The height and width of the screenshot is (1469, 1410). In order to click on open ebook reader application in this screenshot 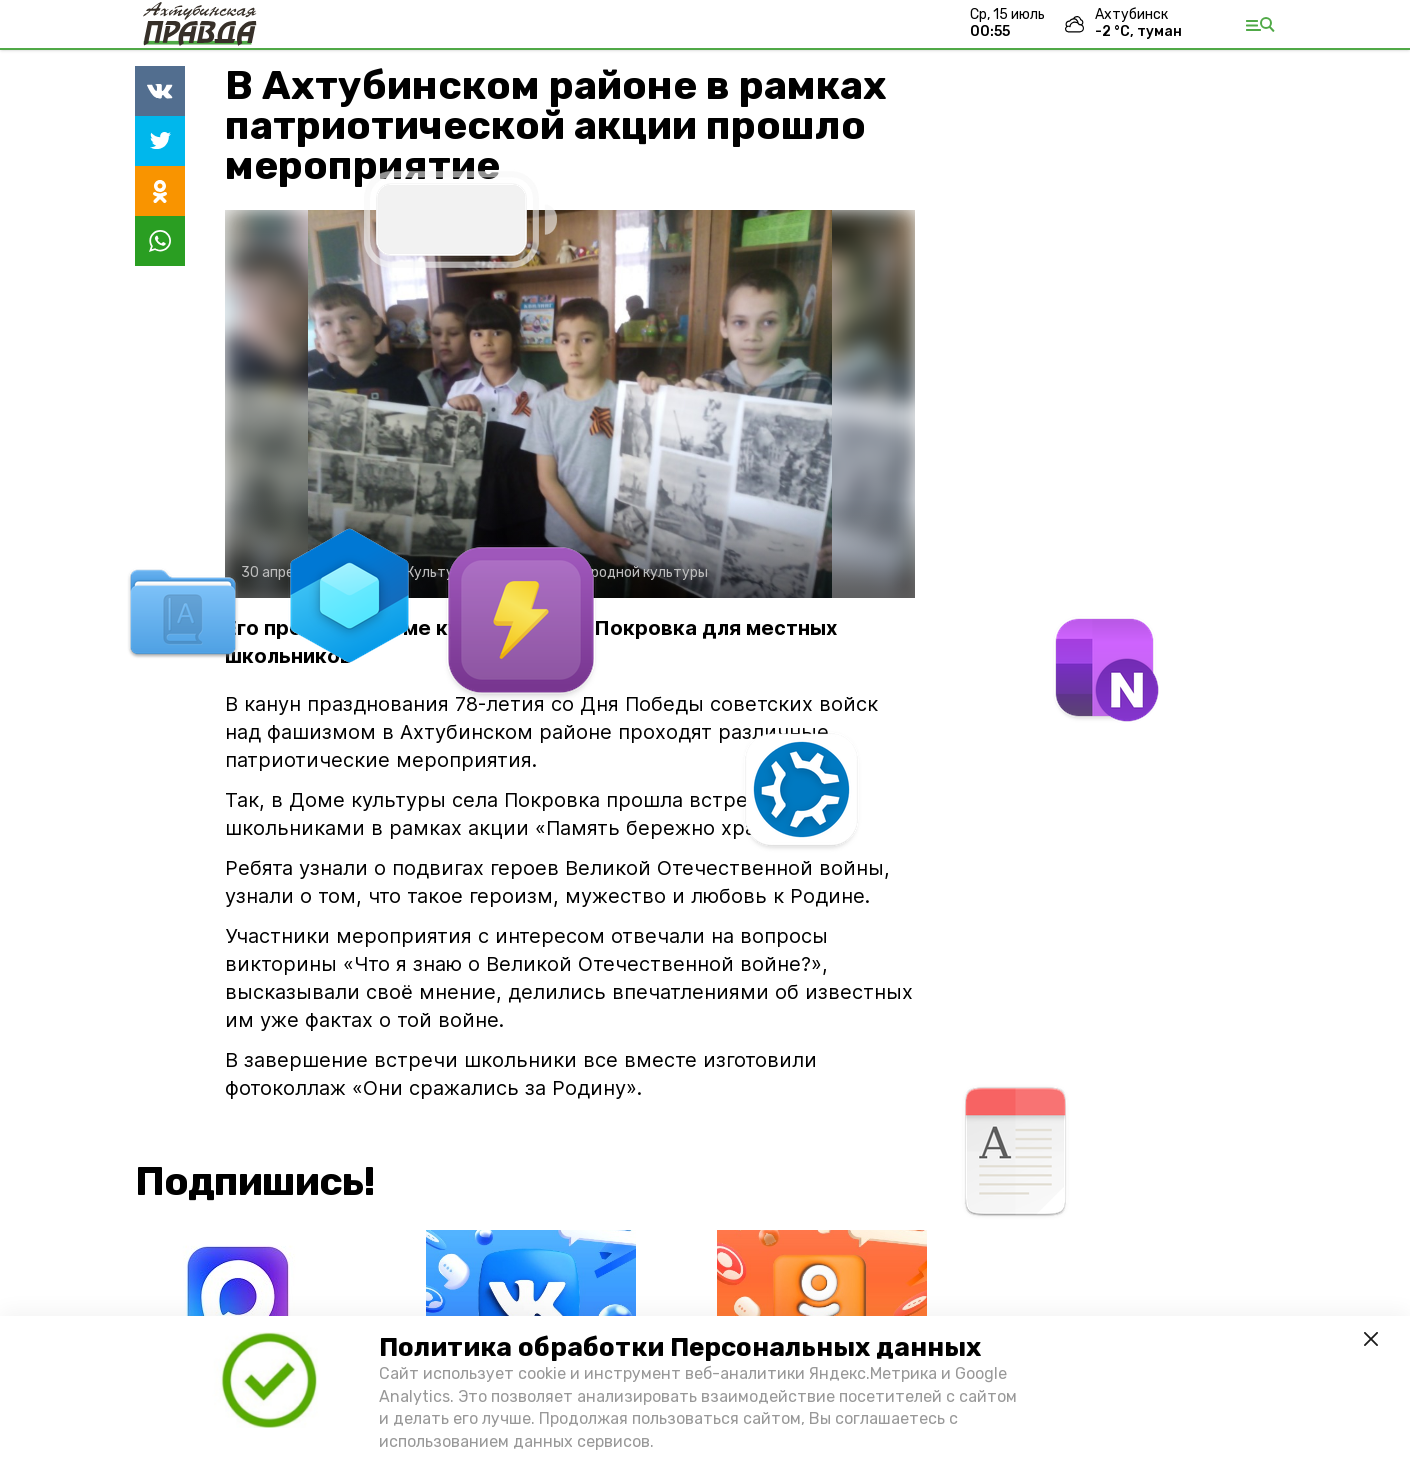, I will do `click(1015, 1151)`.